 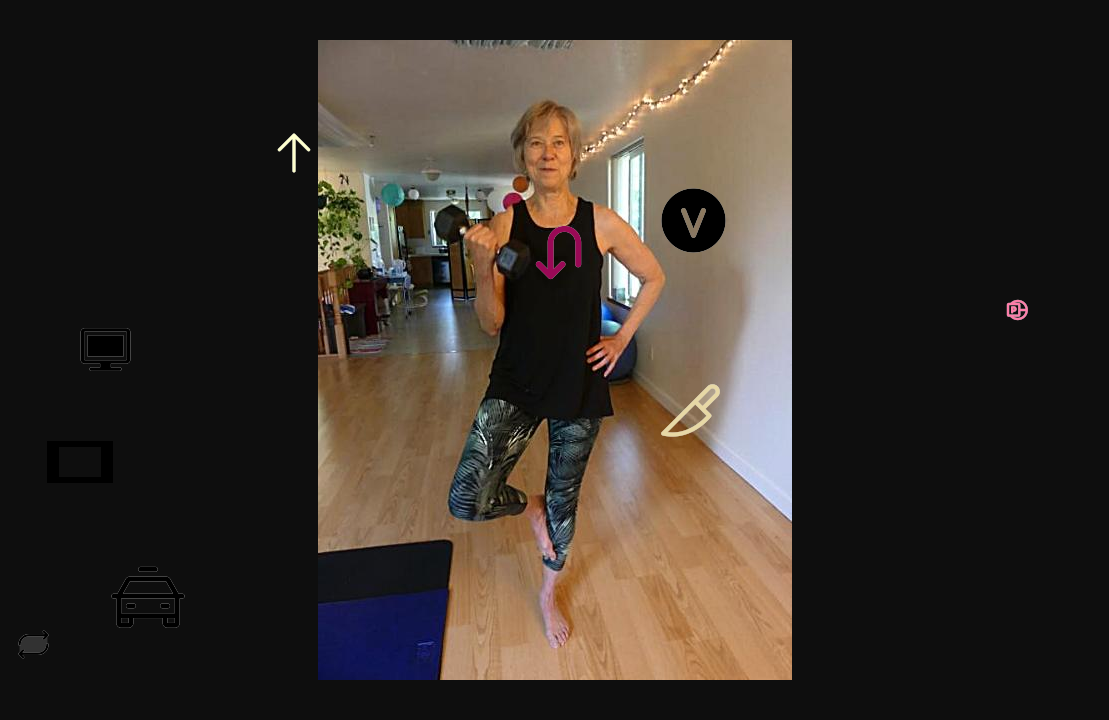 What do you see at coordinates (148, 601) in the screenshot?
I see `indicates police or emergency services` at bounding box center [148, 601].